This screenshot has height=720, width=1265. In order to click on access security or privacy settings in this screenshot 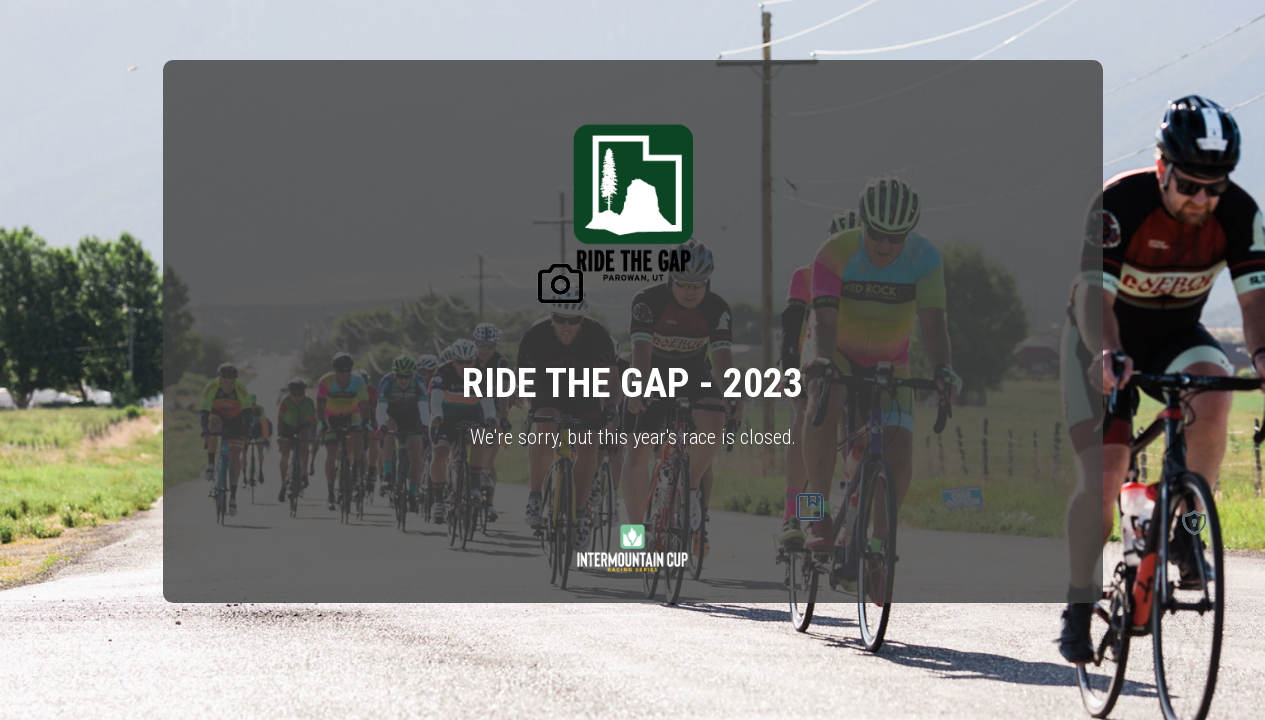, I will do `click(1194, 522)`.